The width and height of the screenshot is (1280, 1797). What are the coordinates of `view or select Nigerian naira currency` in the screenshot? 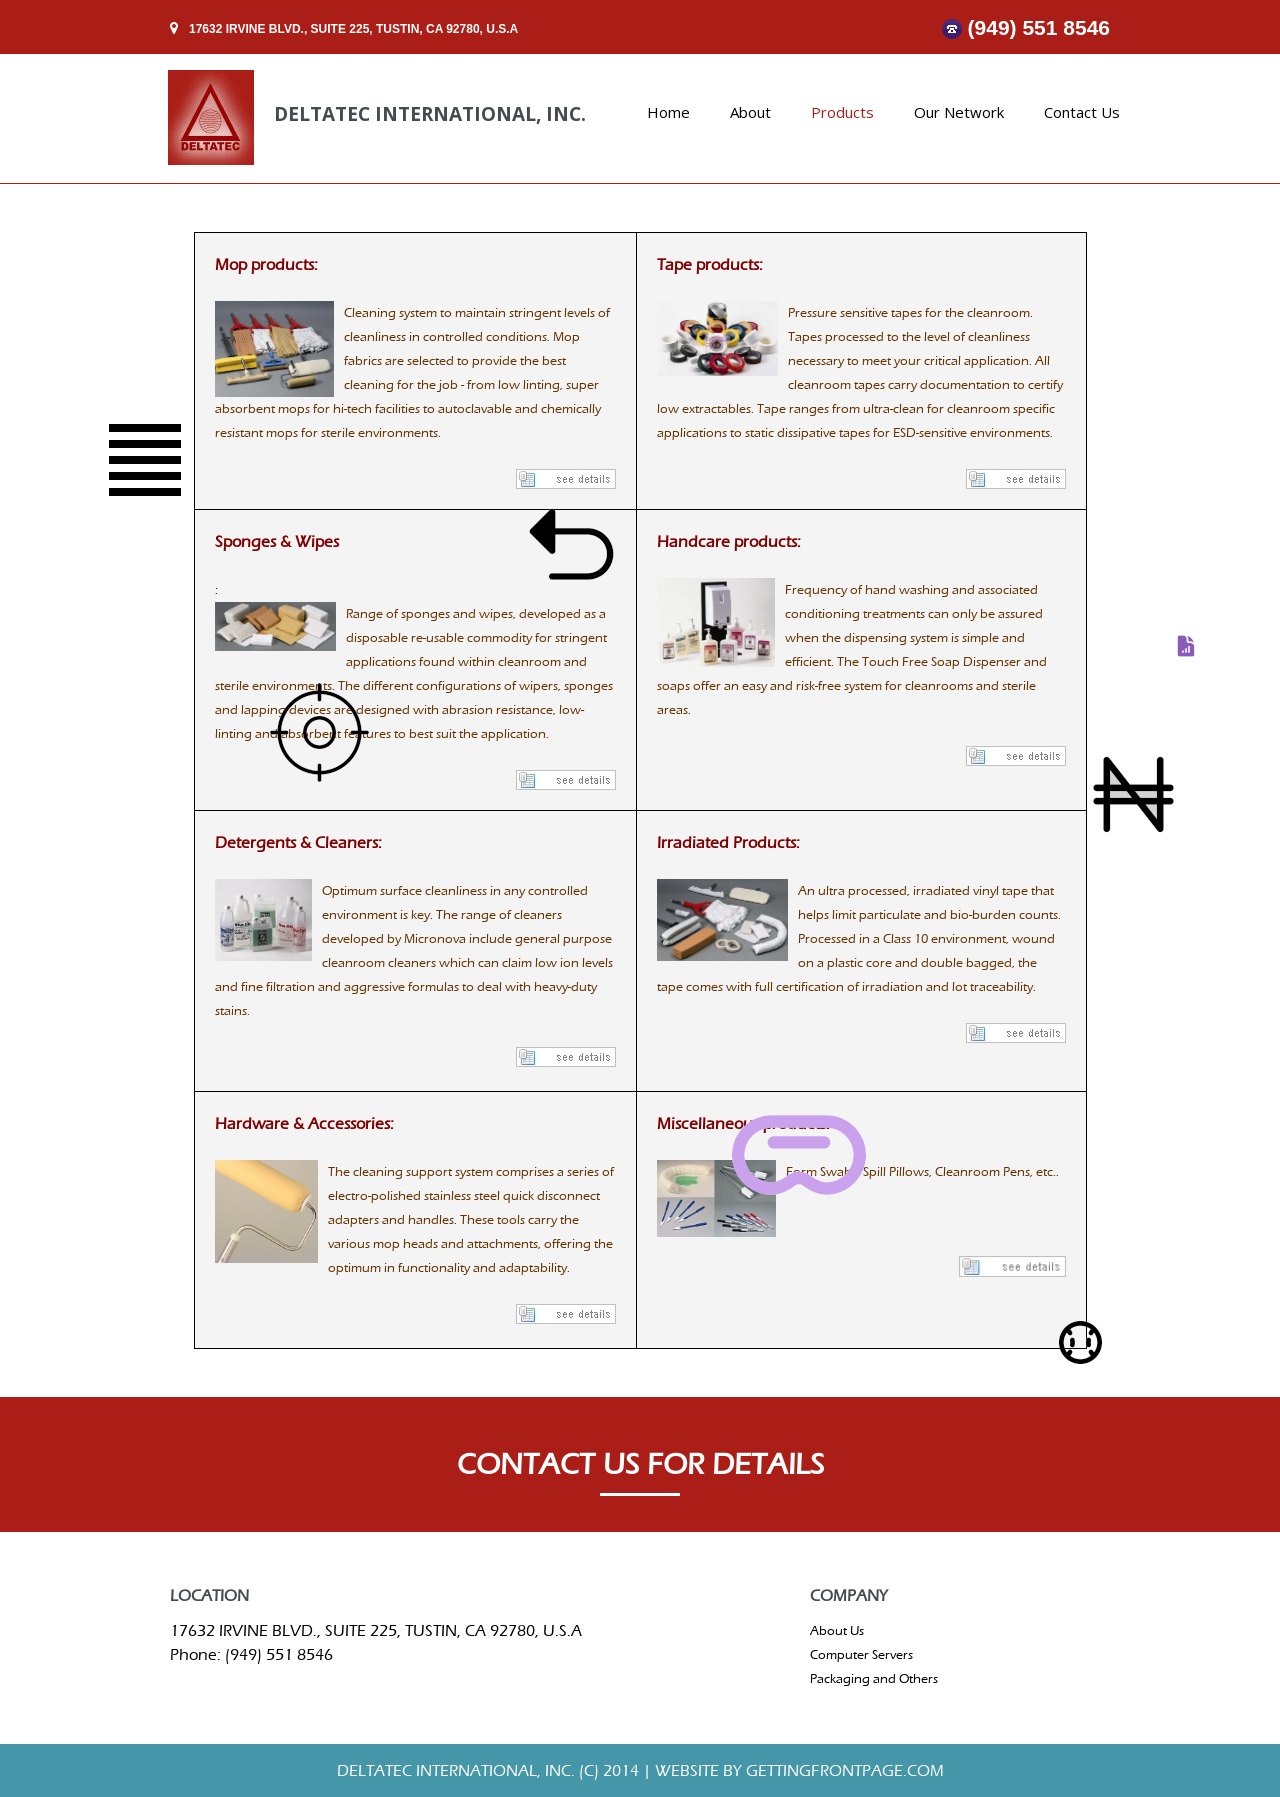 It's located at (1133, 794).